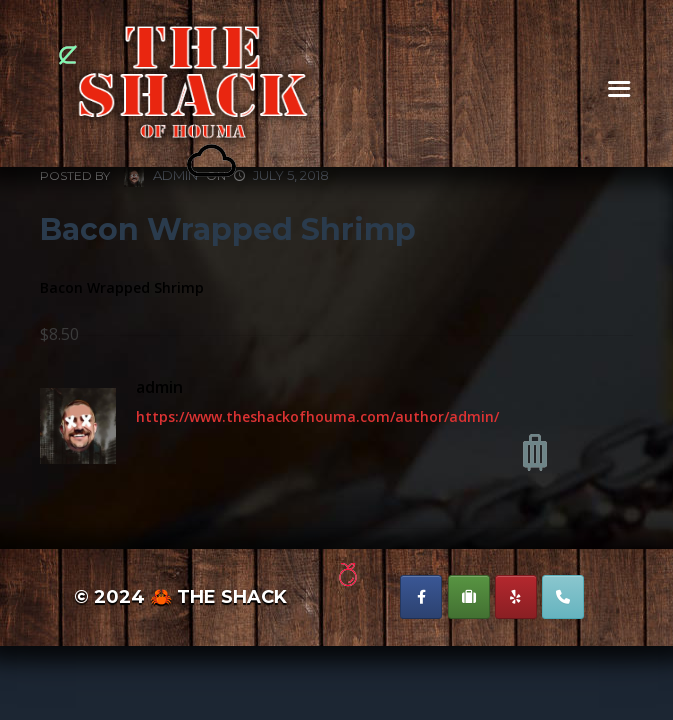 The image size is (673, 720). Describe the element at coordinates (348, 575) in the screenshot. I see `indicates citrus or orange flavor option` at that location.